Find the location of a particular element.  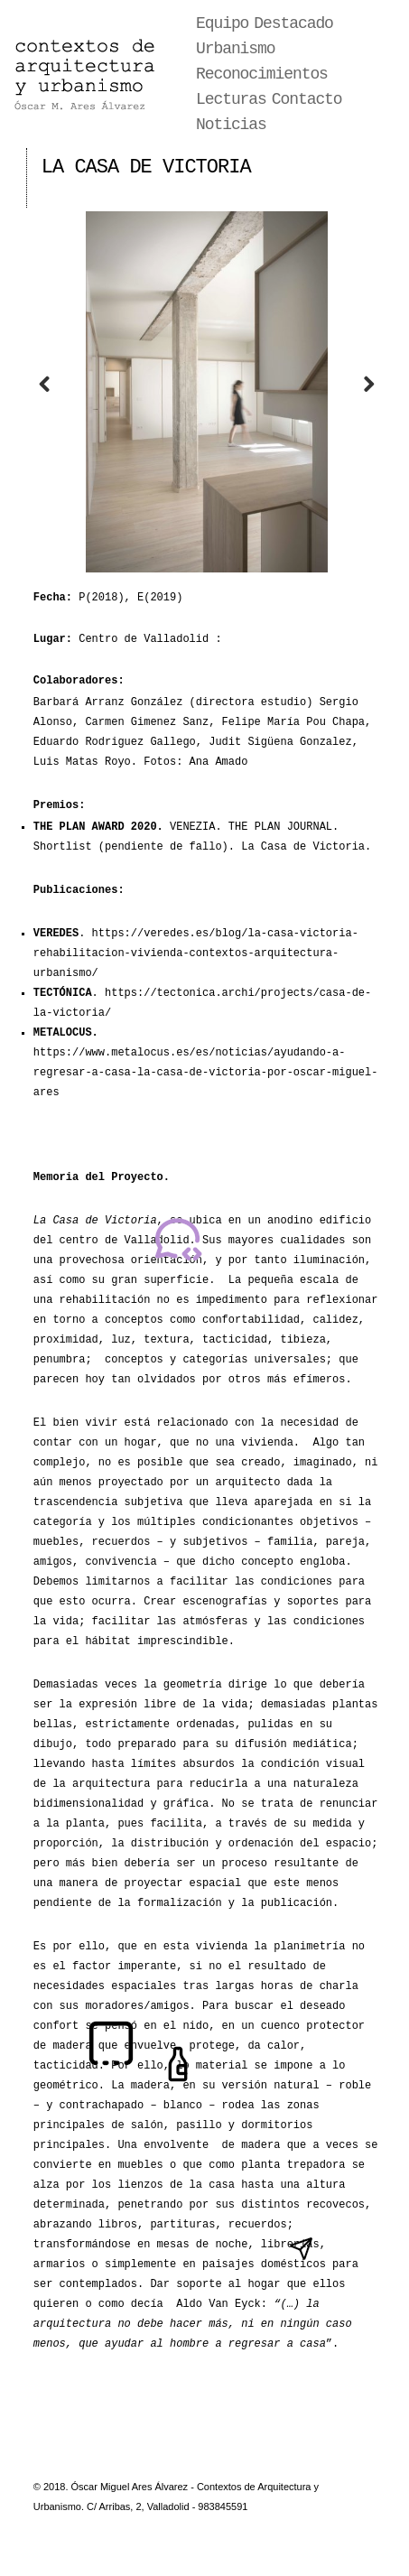

indicates a container with a collapsible or expandable bottom section is located at coordinates (111, 2043).